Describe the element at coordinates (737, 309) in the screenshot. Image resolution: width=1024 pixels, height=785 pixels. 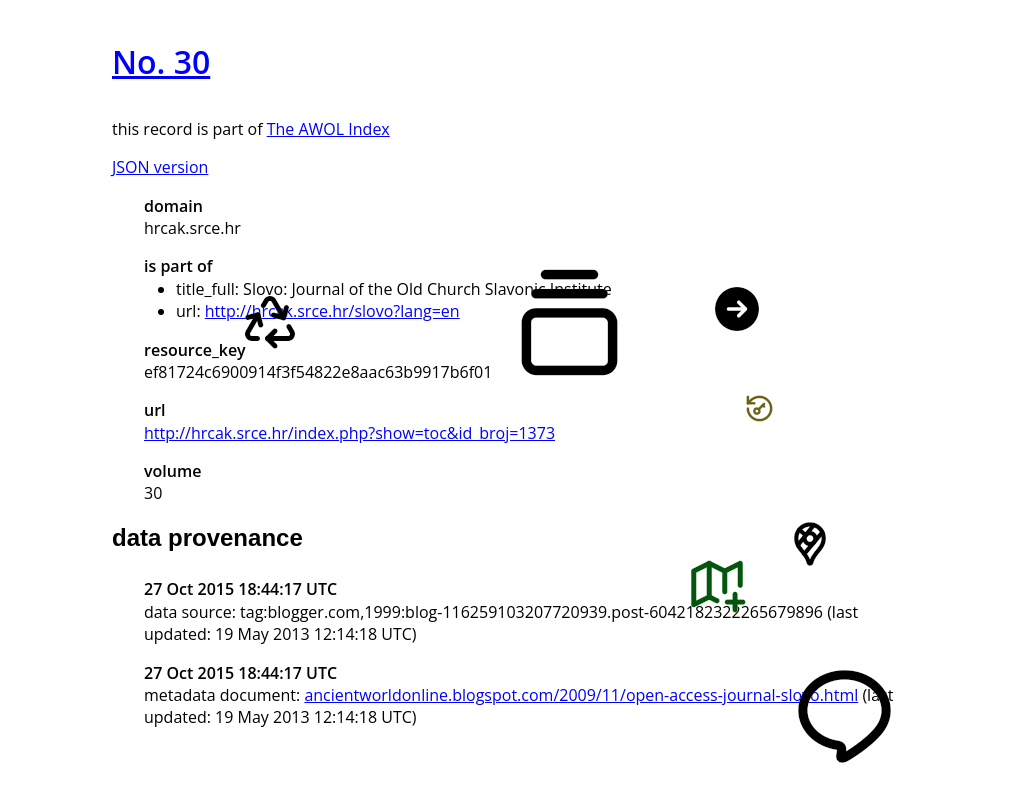
I see `proceed to the next step` at that location.